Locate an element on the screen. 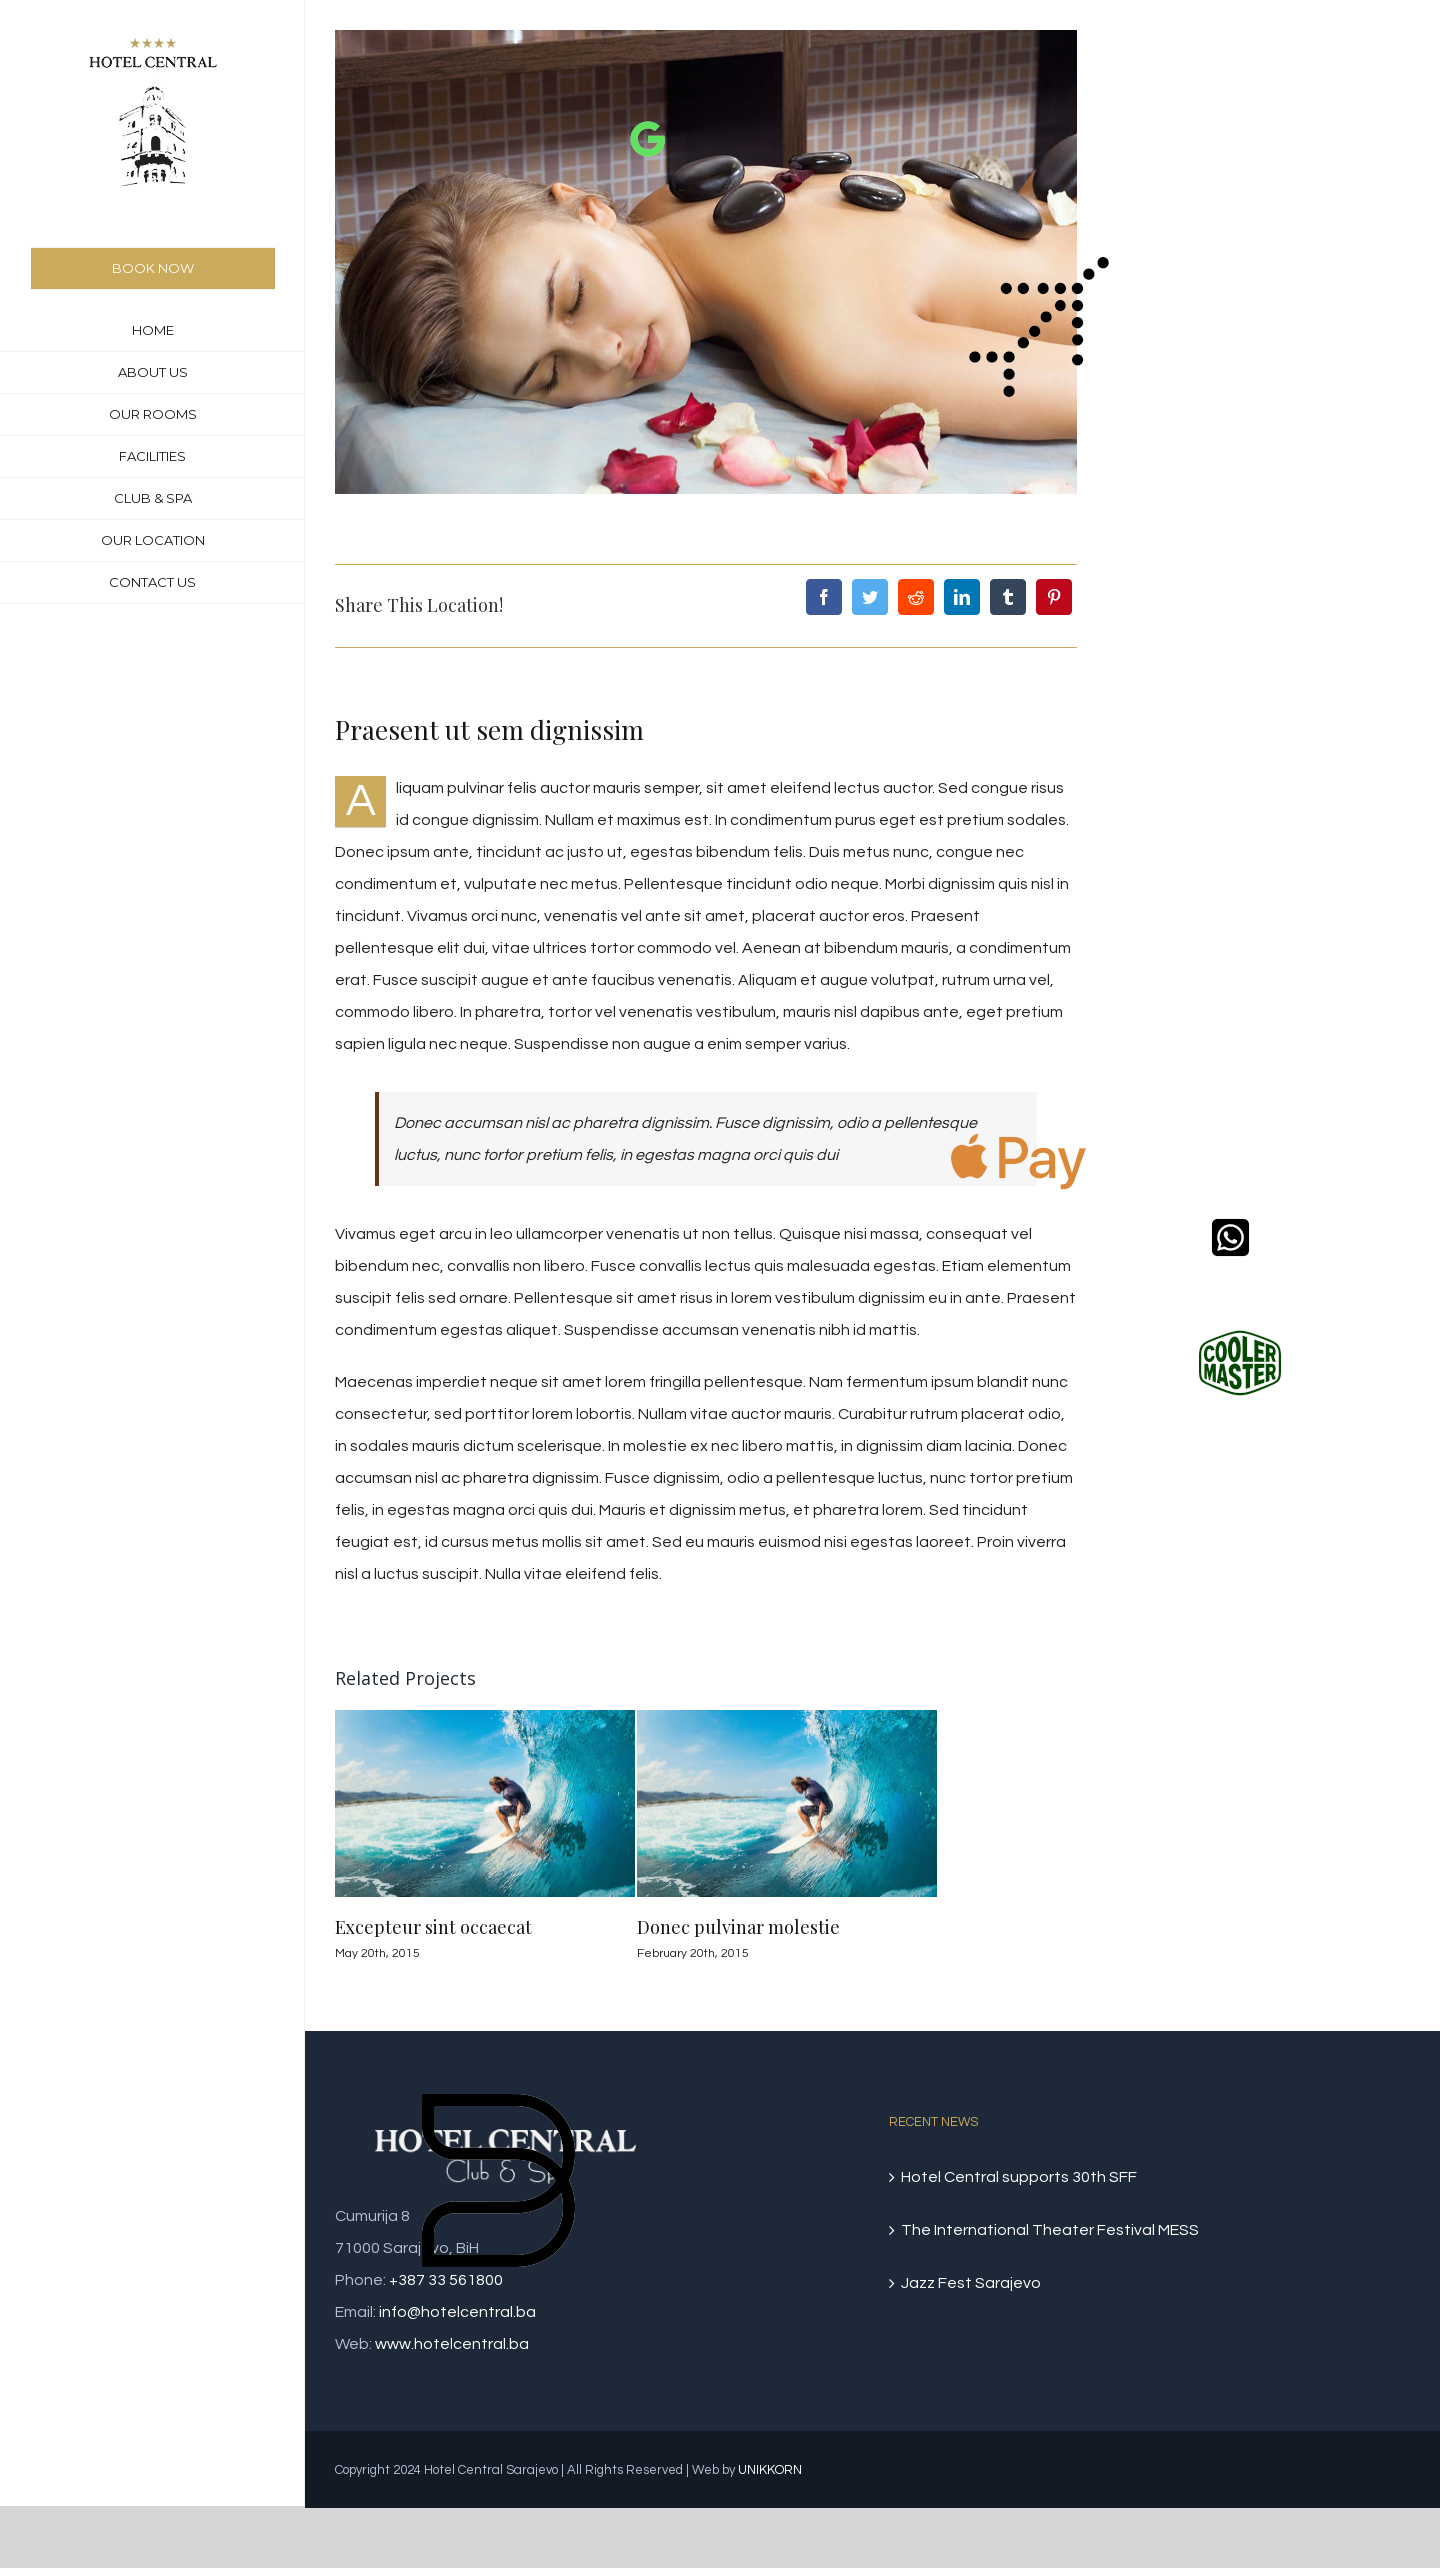  open the Indigo app is located at coordinates (1039, 327).